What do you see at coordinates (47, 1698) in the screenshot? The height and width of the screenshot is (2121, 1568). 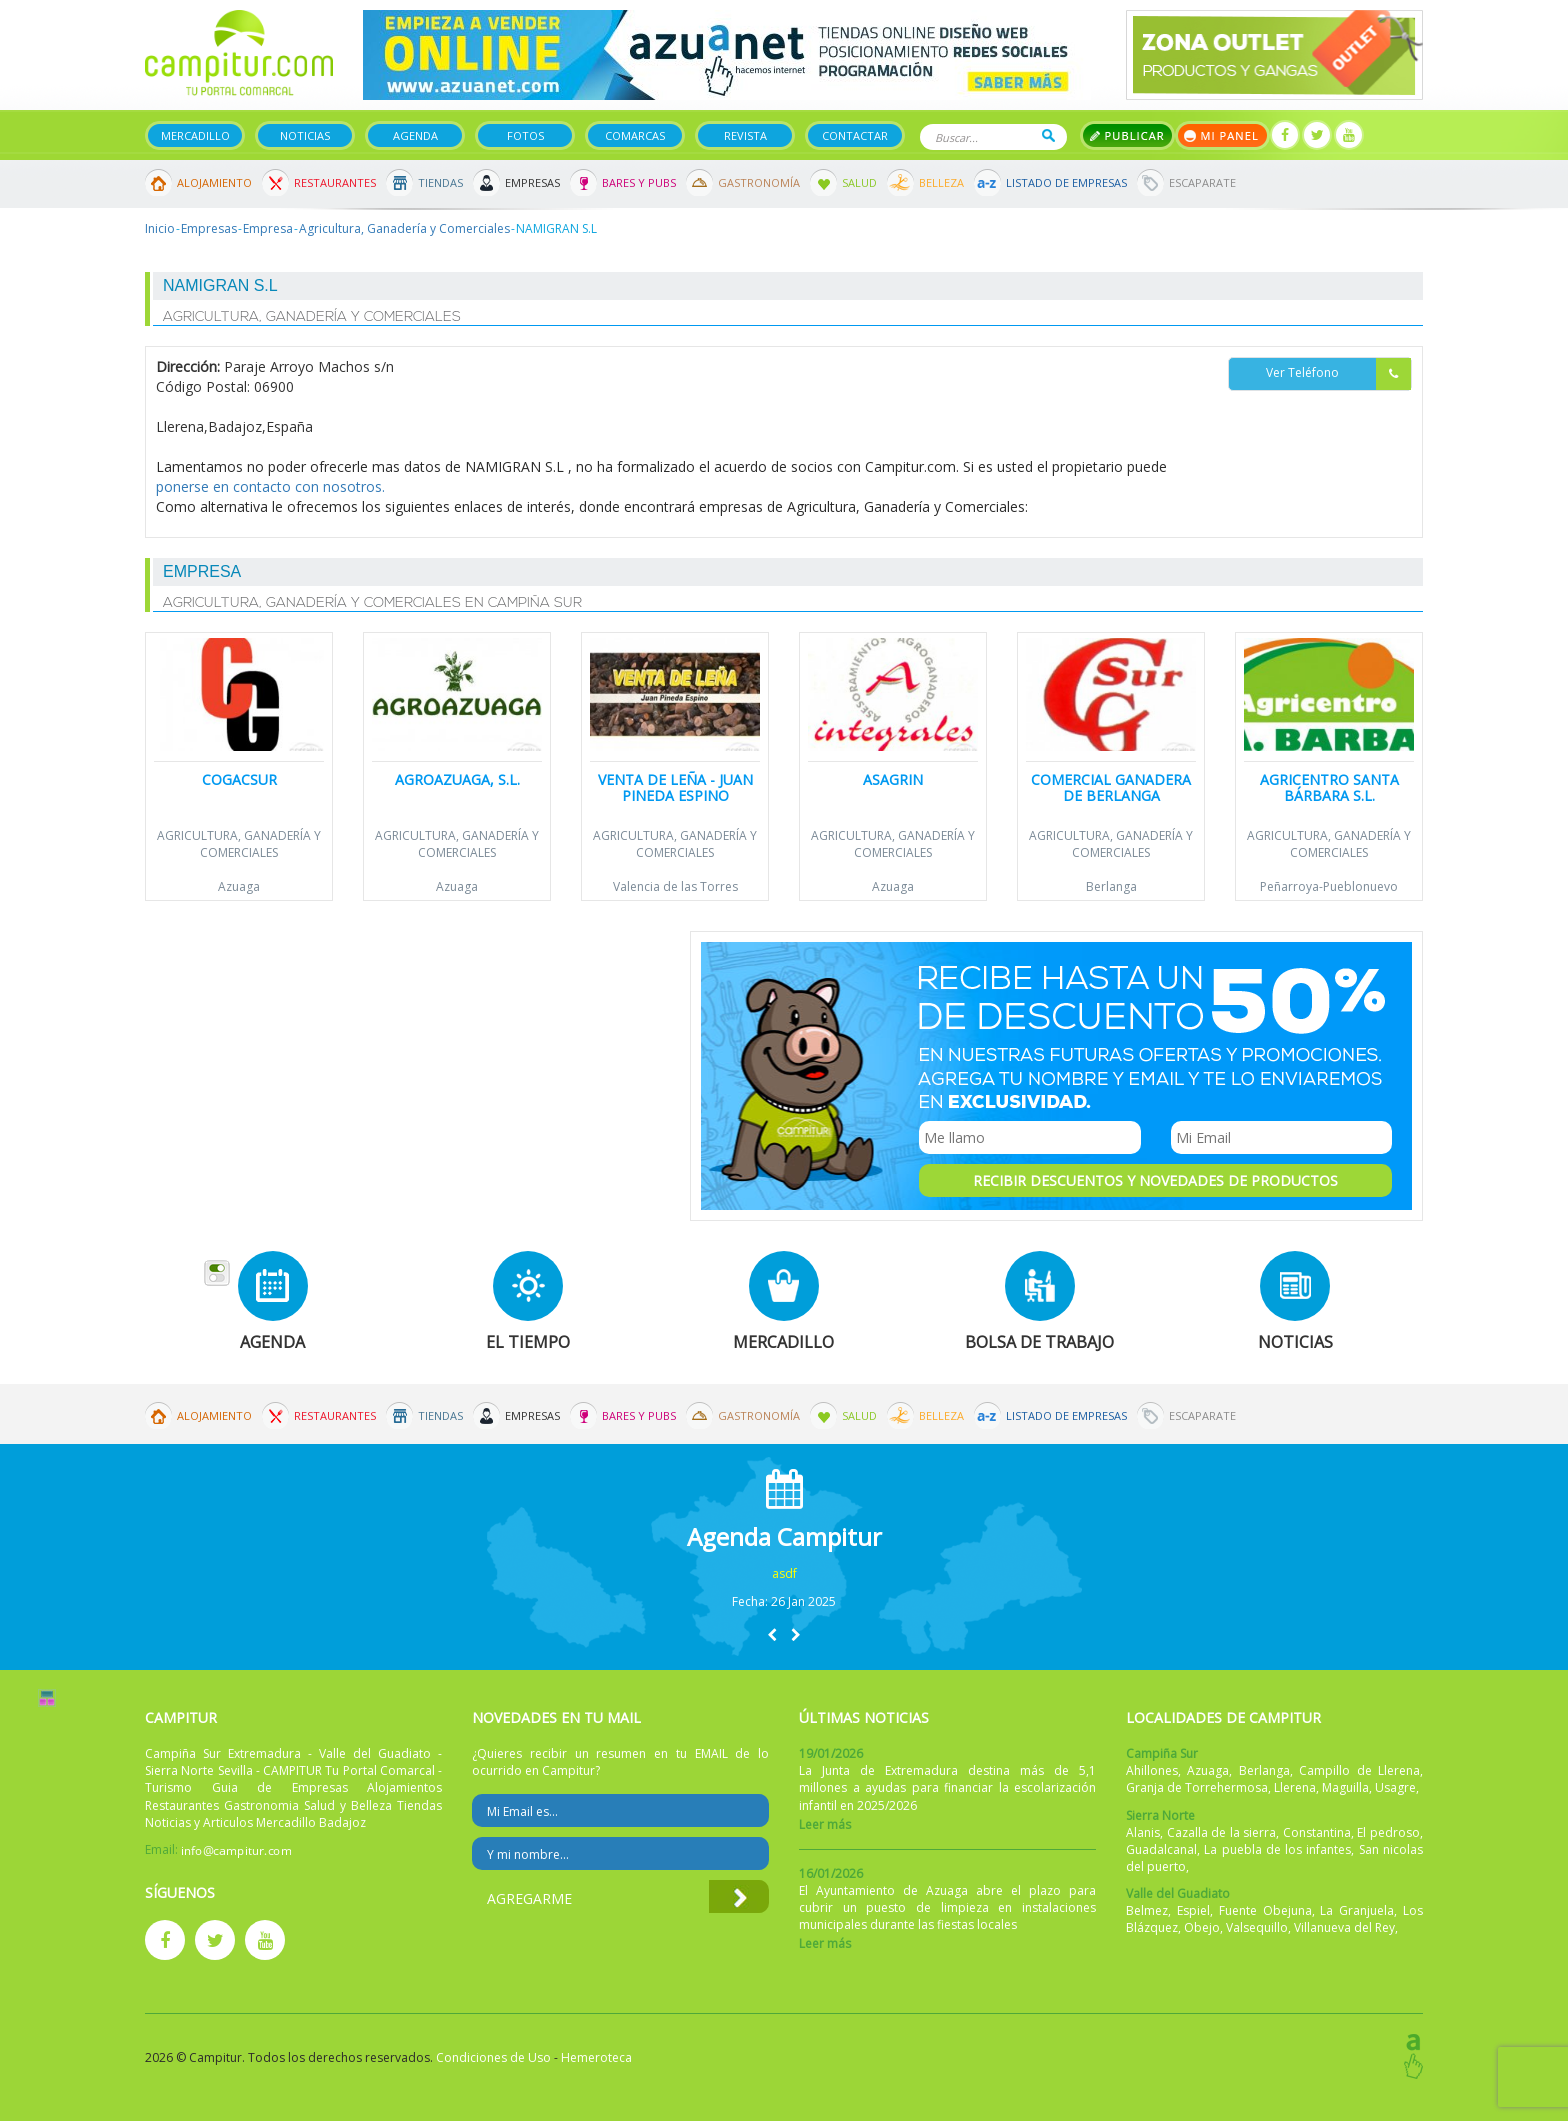 I see `select all items in the current view` at bounding box center [47, 1698].